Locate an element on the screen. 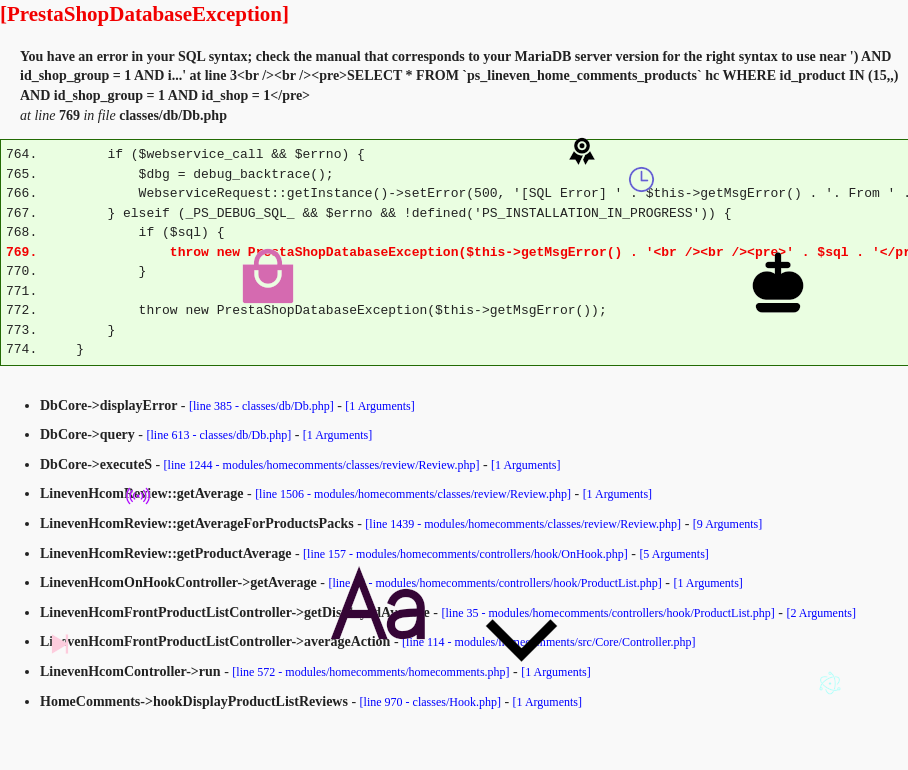  indicates an award or achievement is located at coordinates (582, 151).